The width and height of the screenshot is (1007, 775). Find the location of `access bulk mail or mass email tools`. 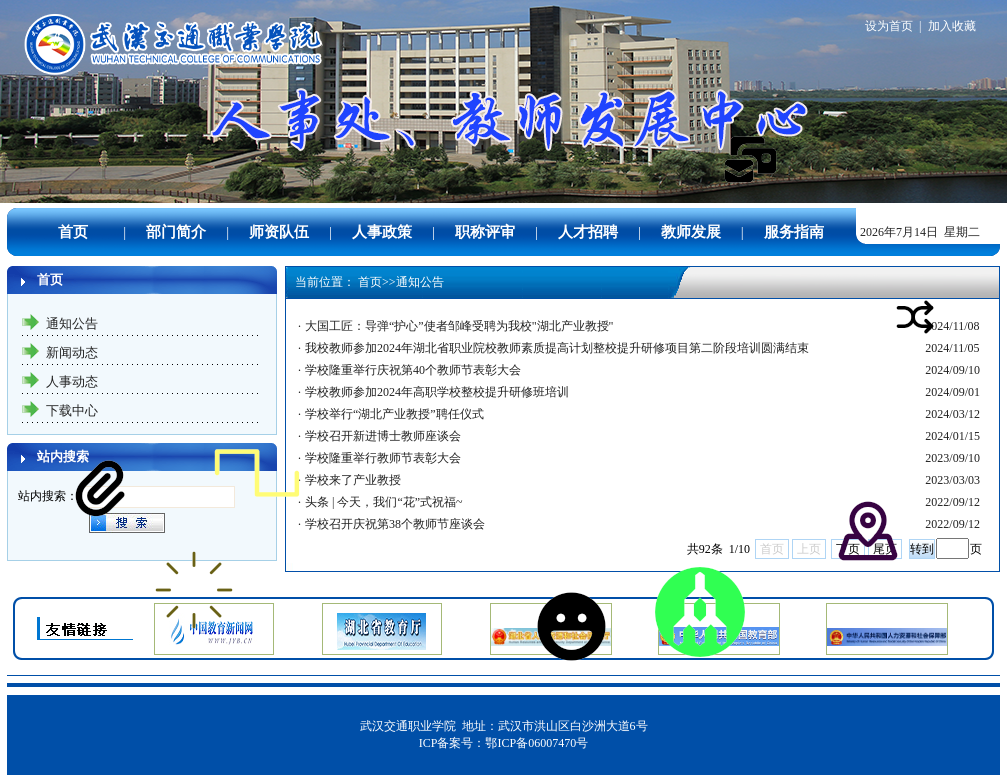

access bulk mail or mass email tools is located at coordinates (750, 159).